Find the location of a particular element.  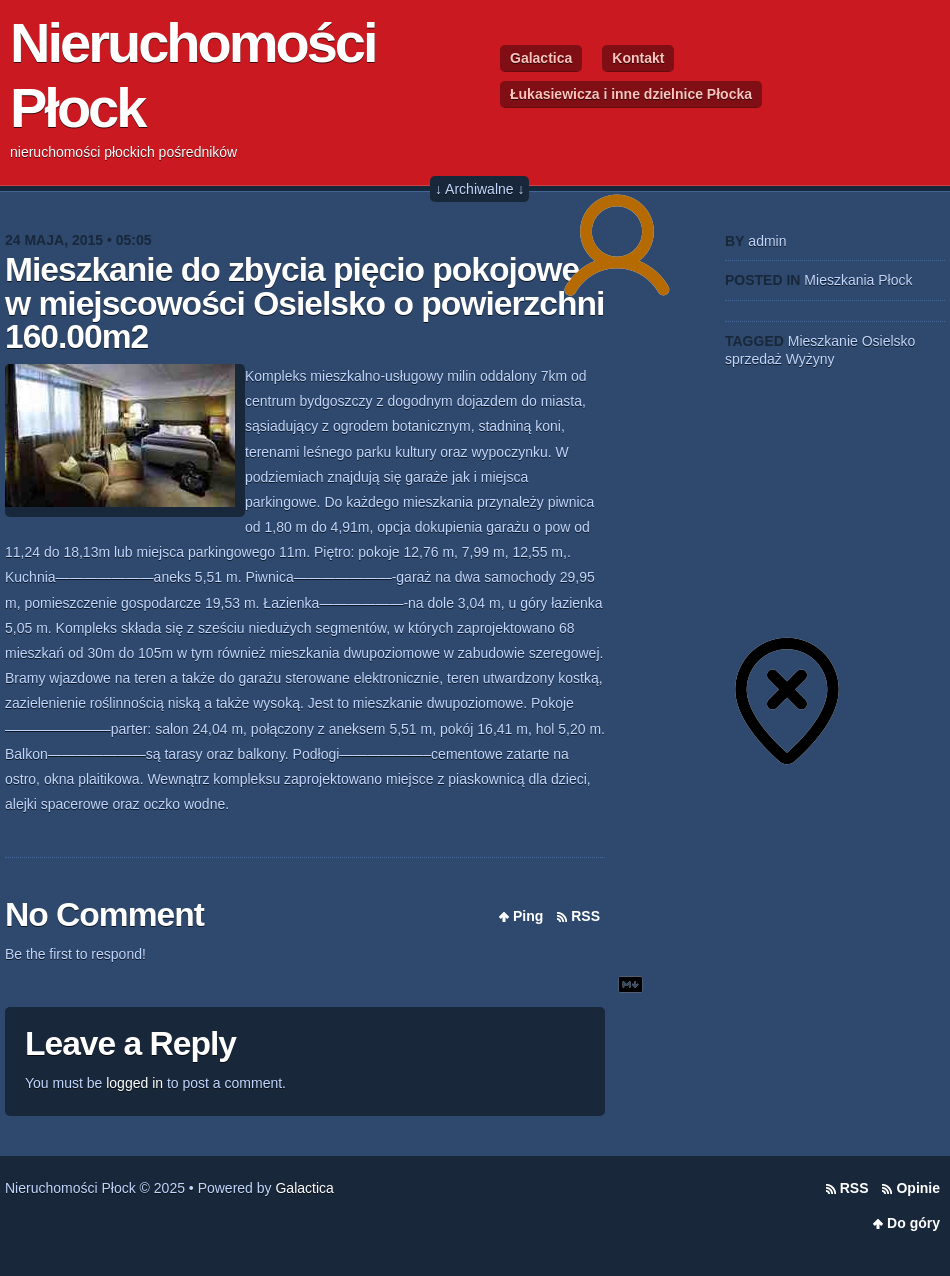

view your profile is located at coordinates (617, 247).